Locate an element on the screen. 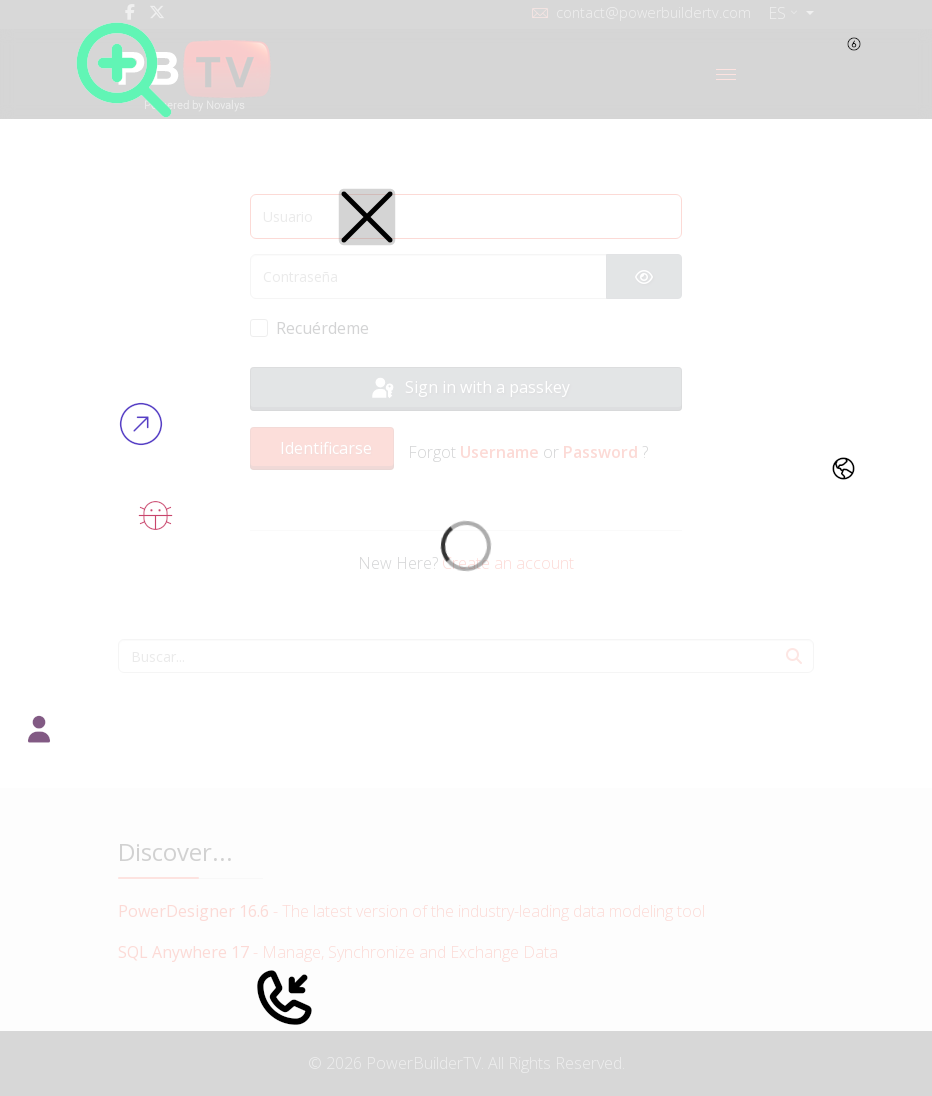 This screenshot has height=1096, width=932. switch to western hemisphere region is located at coordinates (843, 468).